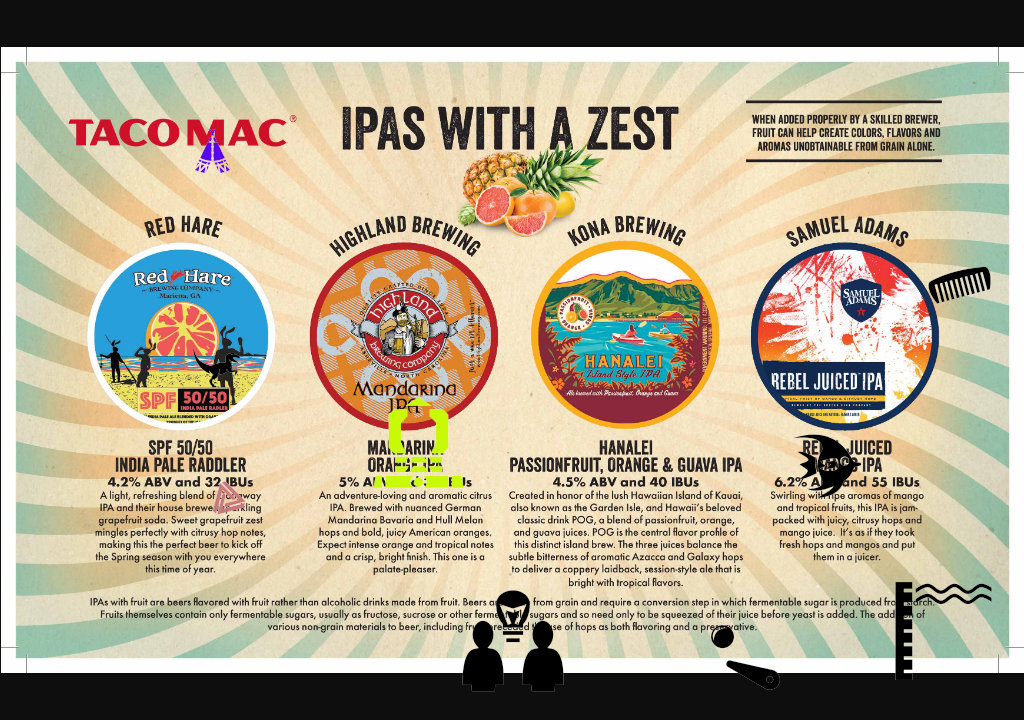 This screenshot has height=720, width=1024. Describe the element at coordinates (229, 498) in the screenshot. I see `indicates an impossible object or paradox concept` at that location.